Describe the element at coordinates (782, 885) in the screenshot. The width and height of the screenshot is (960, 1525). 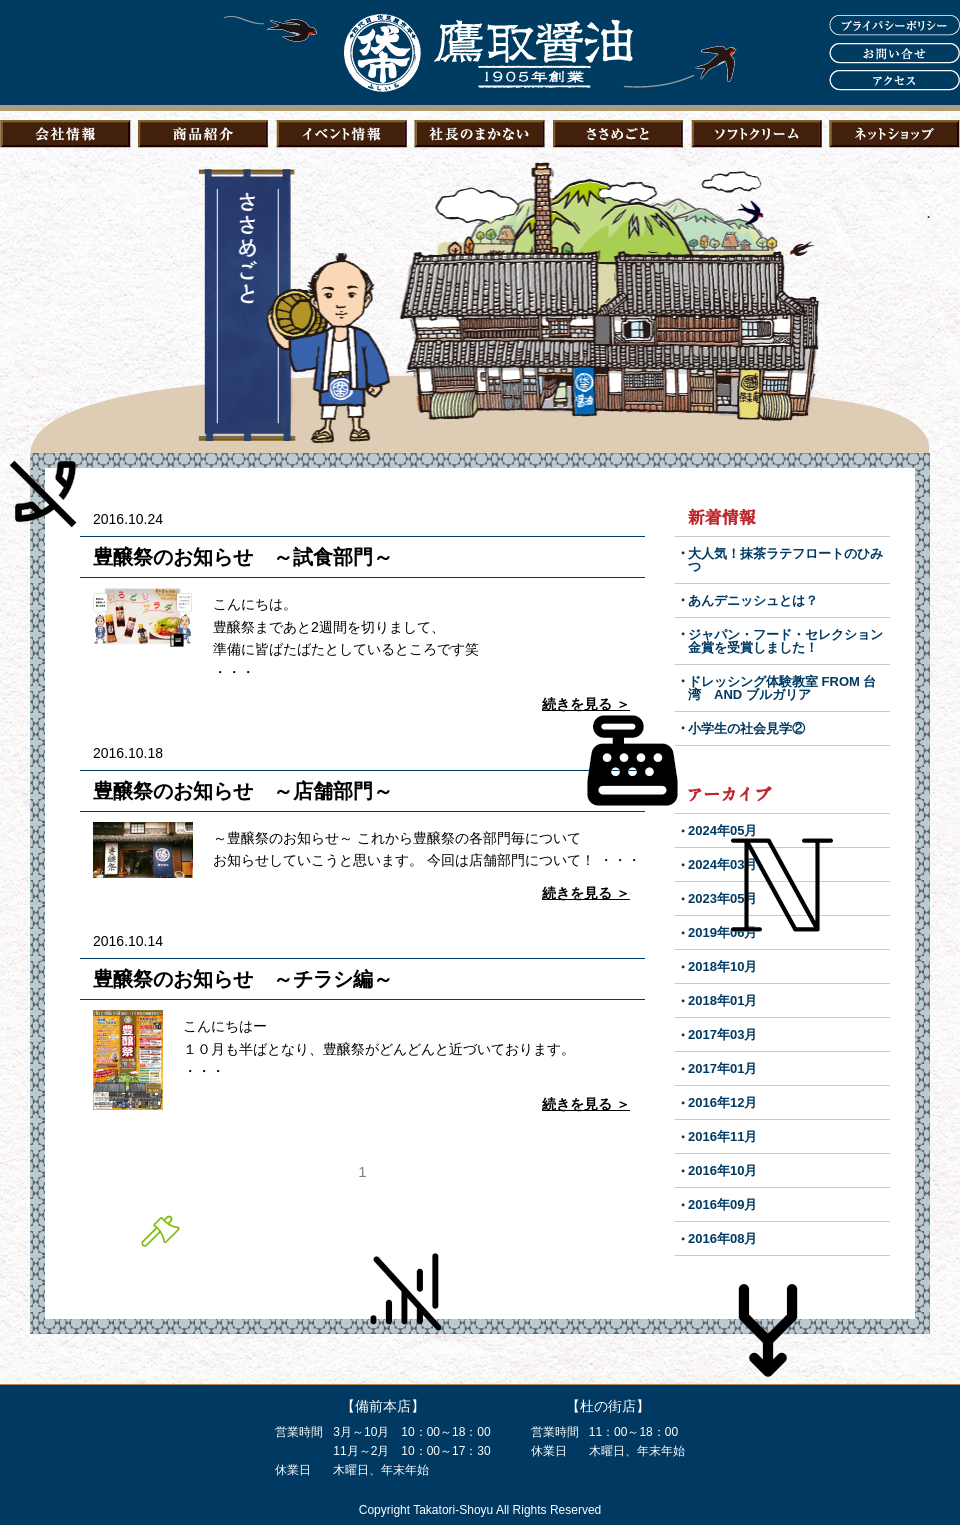
I see `open Notion app` at that location.